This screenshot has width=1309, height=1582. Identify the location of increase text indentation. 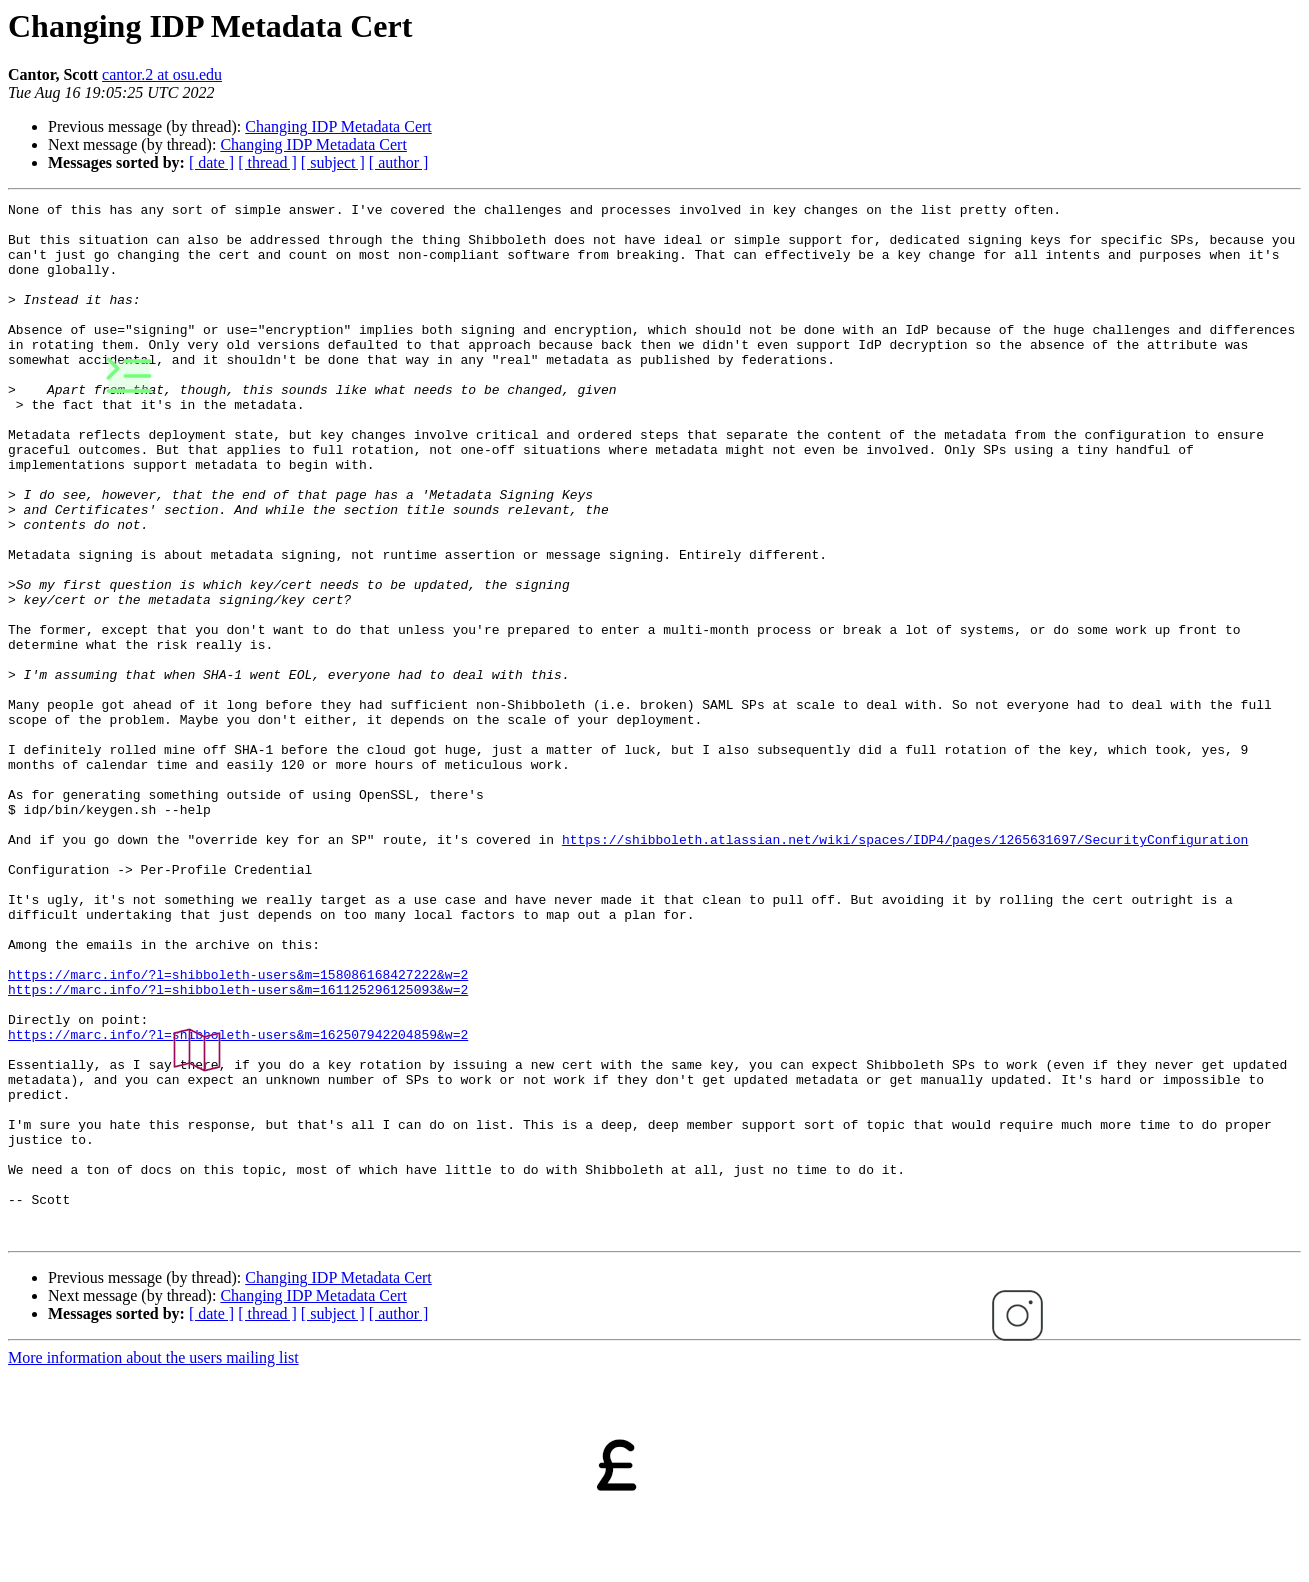
(129, 376).